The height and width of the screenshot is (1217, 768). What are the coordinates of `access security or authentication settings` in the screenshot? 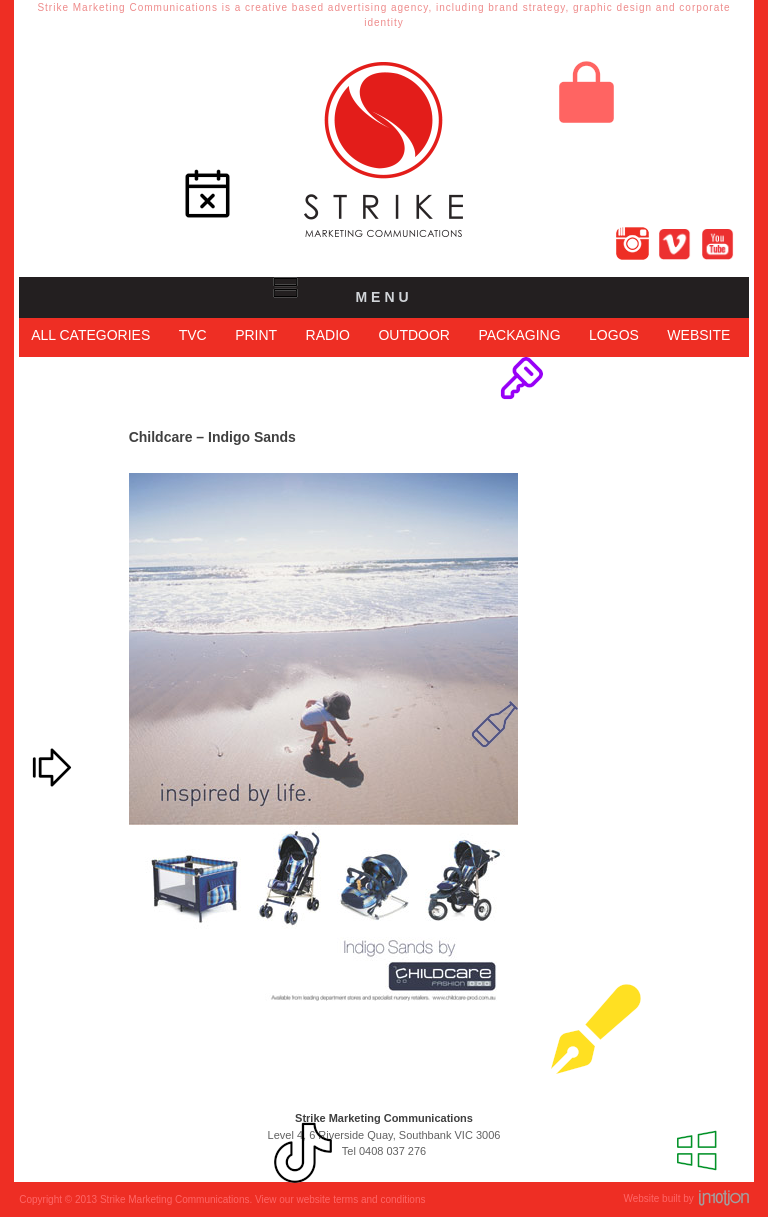 It's located at (522, 378).